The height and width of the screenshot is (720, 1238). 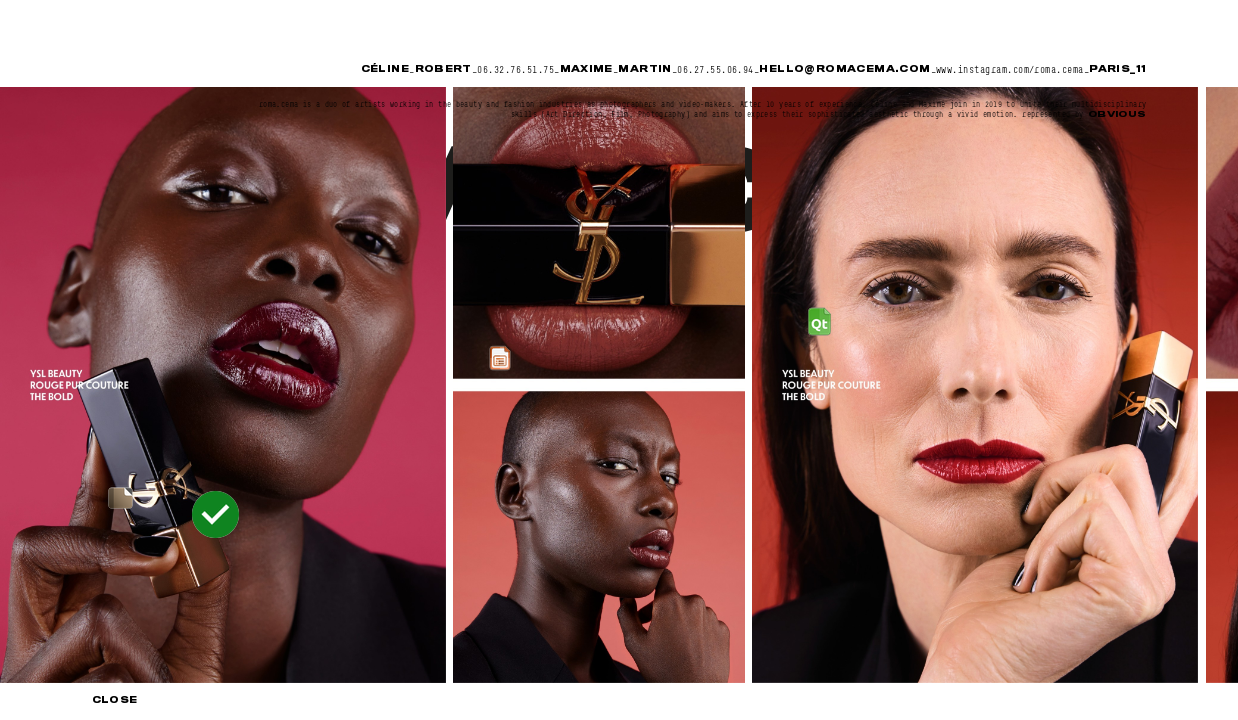 What do you see at coordinates (500, 358) in the screenshot?
I see `libreoffice impress presentation file` at bounding box center [500, 358].